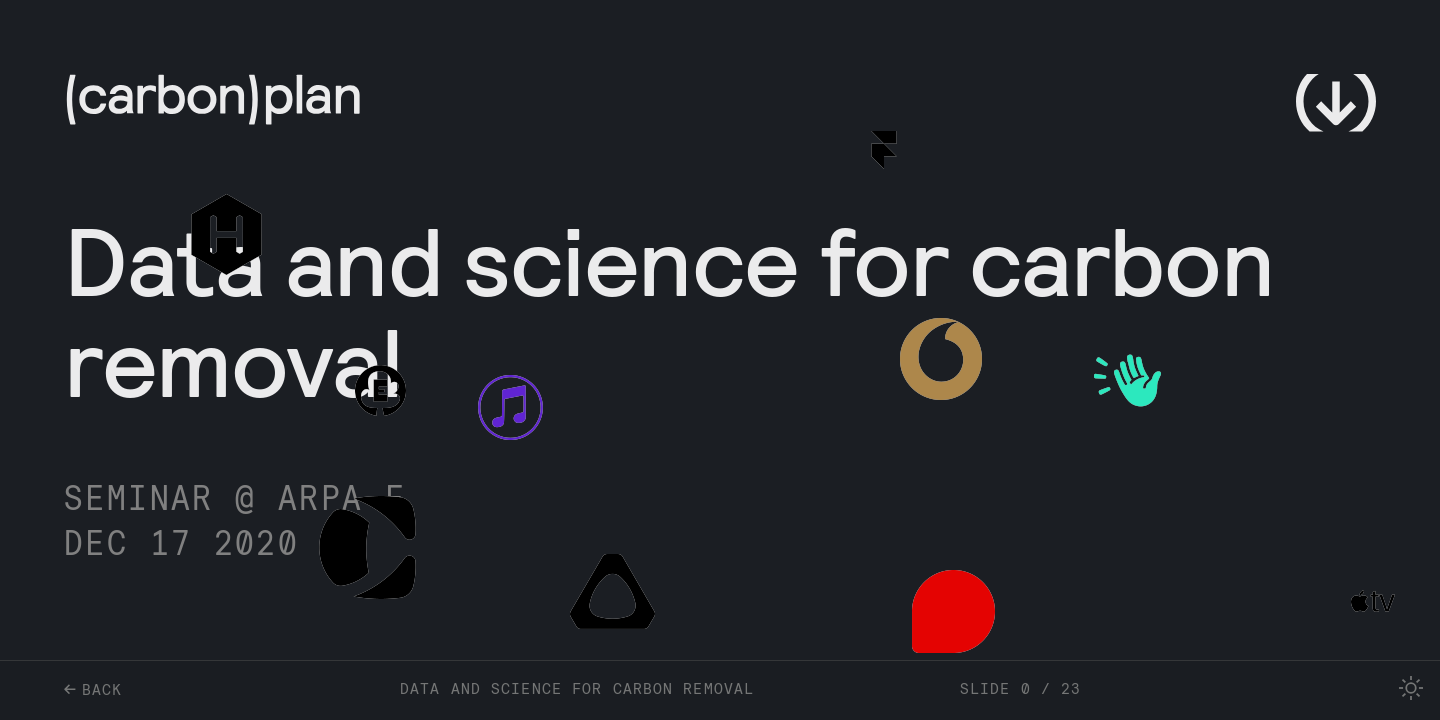 This screenshot has width=1440, height=720. What do you see at coordinates (1127, 380) in the screenshot?
I see `open the Clubhouse app` at bounding box center [1127, 380].